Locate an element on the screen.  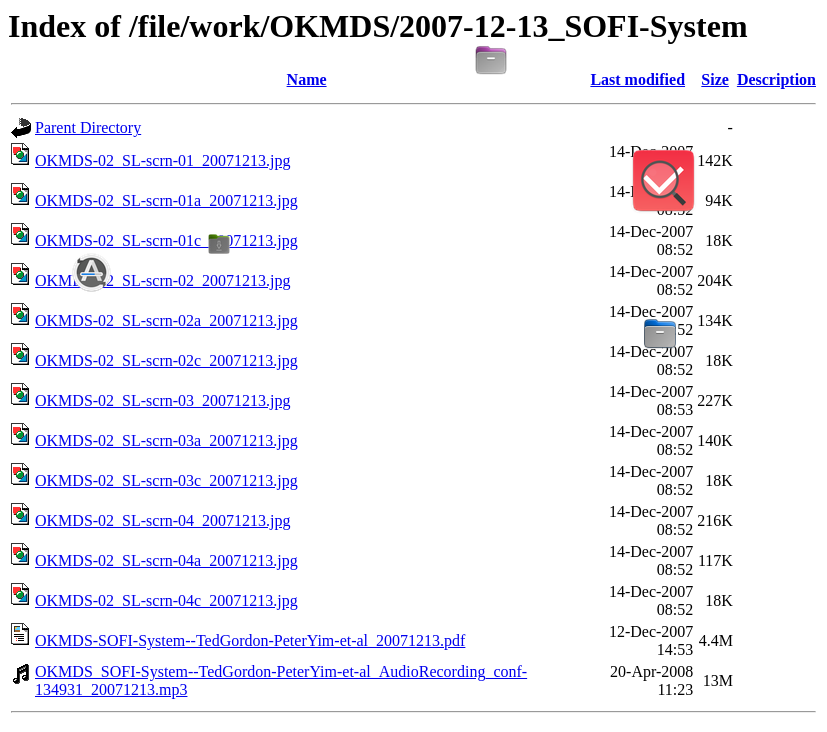
open the software updater application is located at coordinates (91, 272).